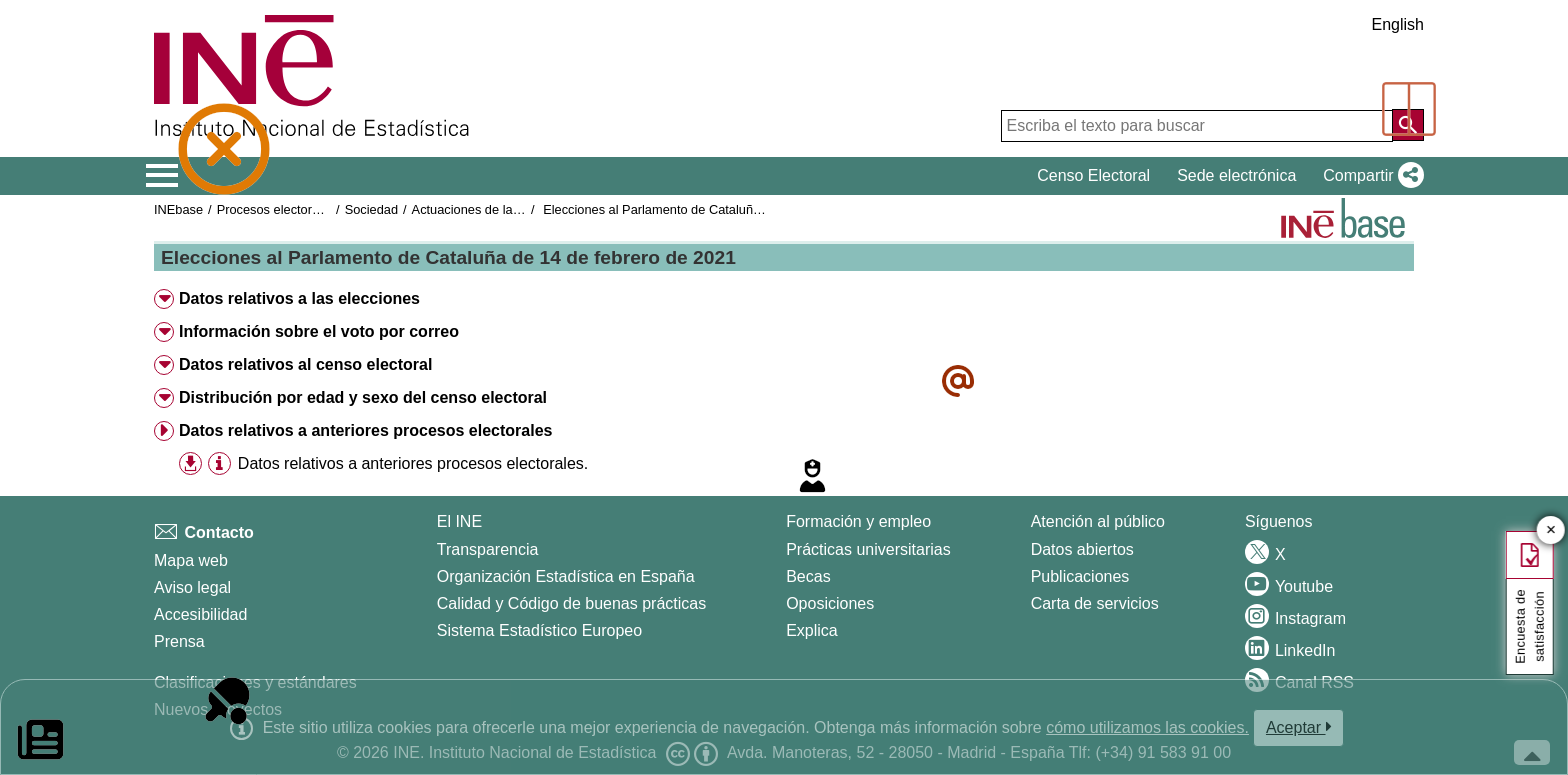 The width and height of the screenshot is (1568, 775). Describe the element at coordinates (958, 381) in the screenshot. I see `enter an email address` at that location.